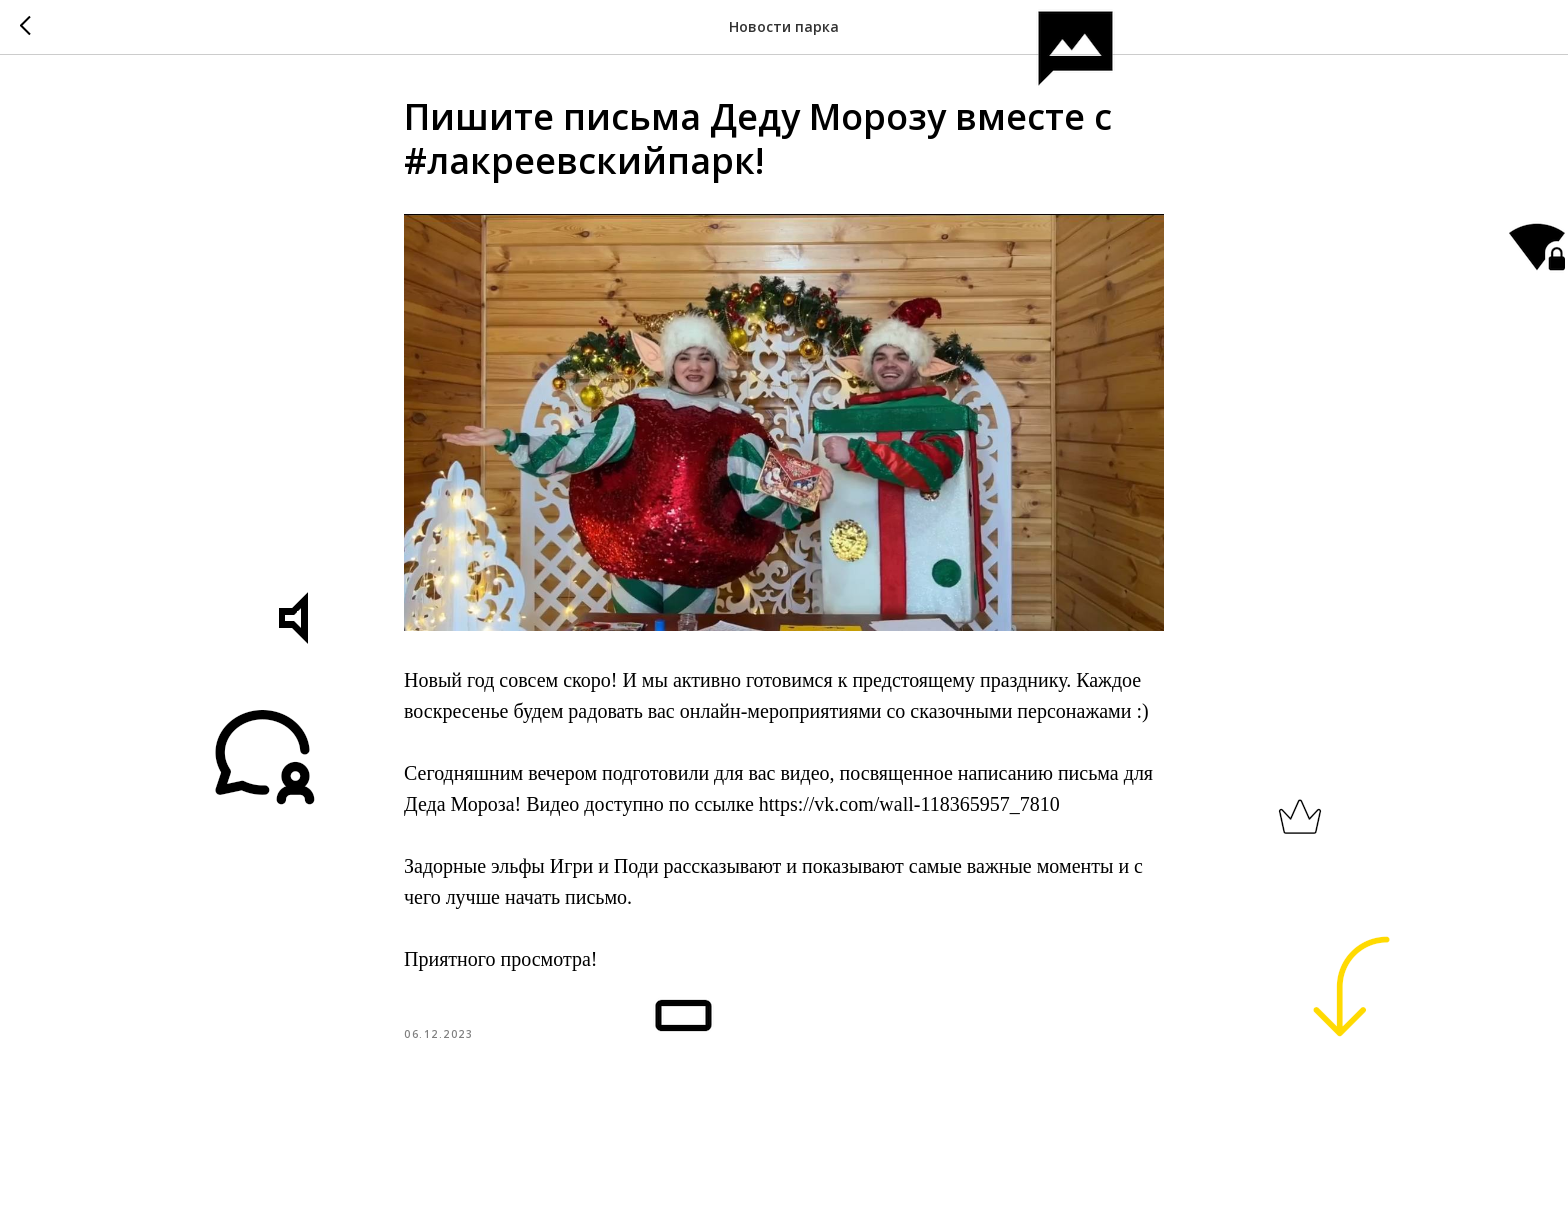 This screenshot has width=1568, height=1207. What do you see at coordinates (262, 752) in the screenshot?
I see `view conversation with a specific contact` at bounding box center [262, 752].